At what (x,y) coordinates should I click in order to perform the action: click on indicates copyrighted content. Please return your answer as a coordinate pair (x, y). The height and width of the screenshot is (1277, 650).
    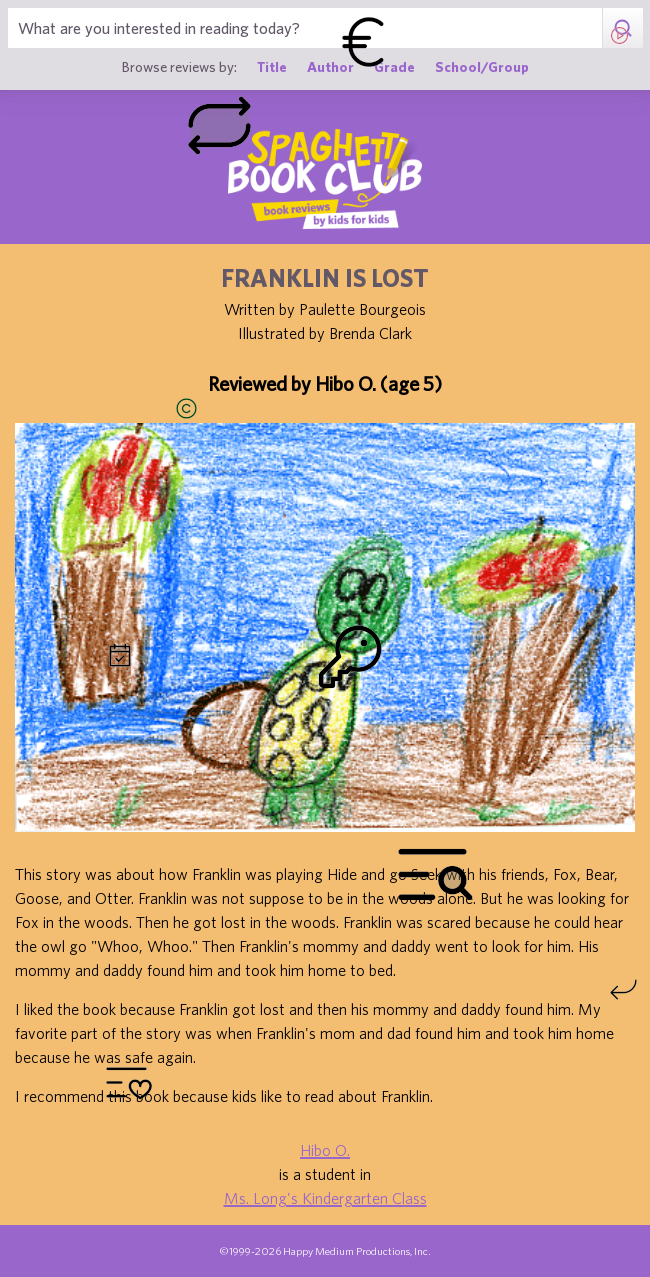
    Looking at the image, I should click on (186, 408).